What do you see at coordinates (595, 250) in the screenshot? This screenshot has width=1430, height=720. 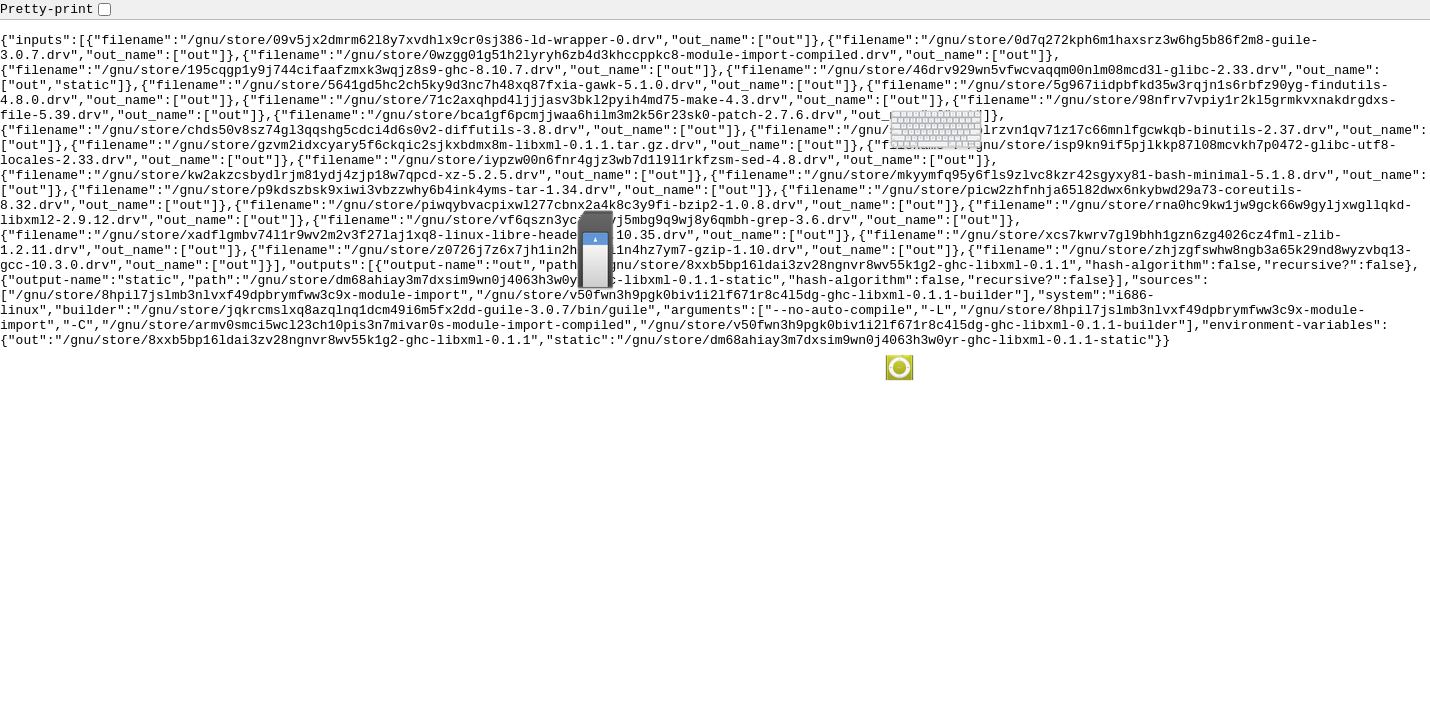 I see `access memory stick or removable storage` at bounding box center [595, 250].